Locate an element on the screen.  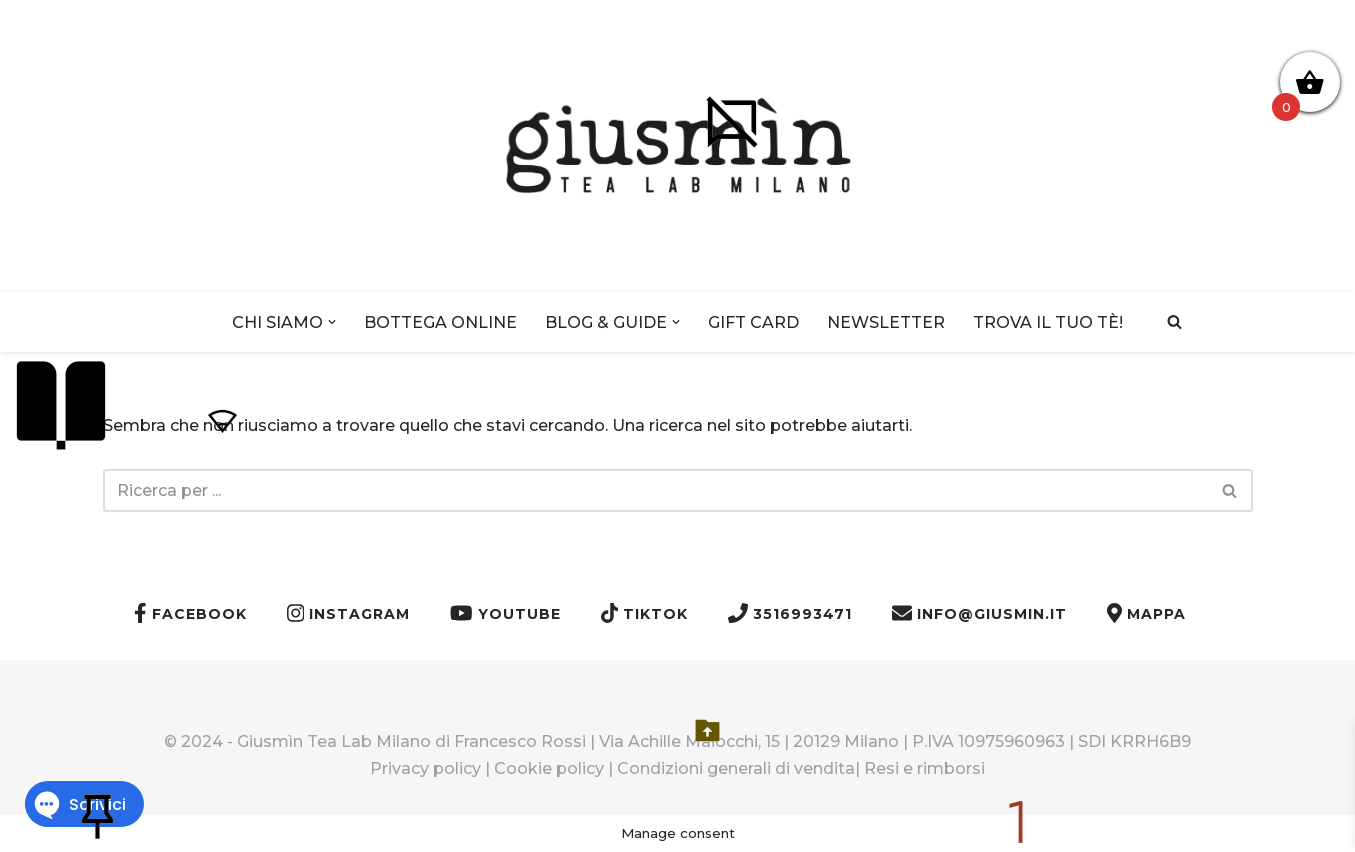
indicates weak wifi signal strength is located at coordinates (222, 421).